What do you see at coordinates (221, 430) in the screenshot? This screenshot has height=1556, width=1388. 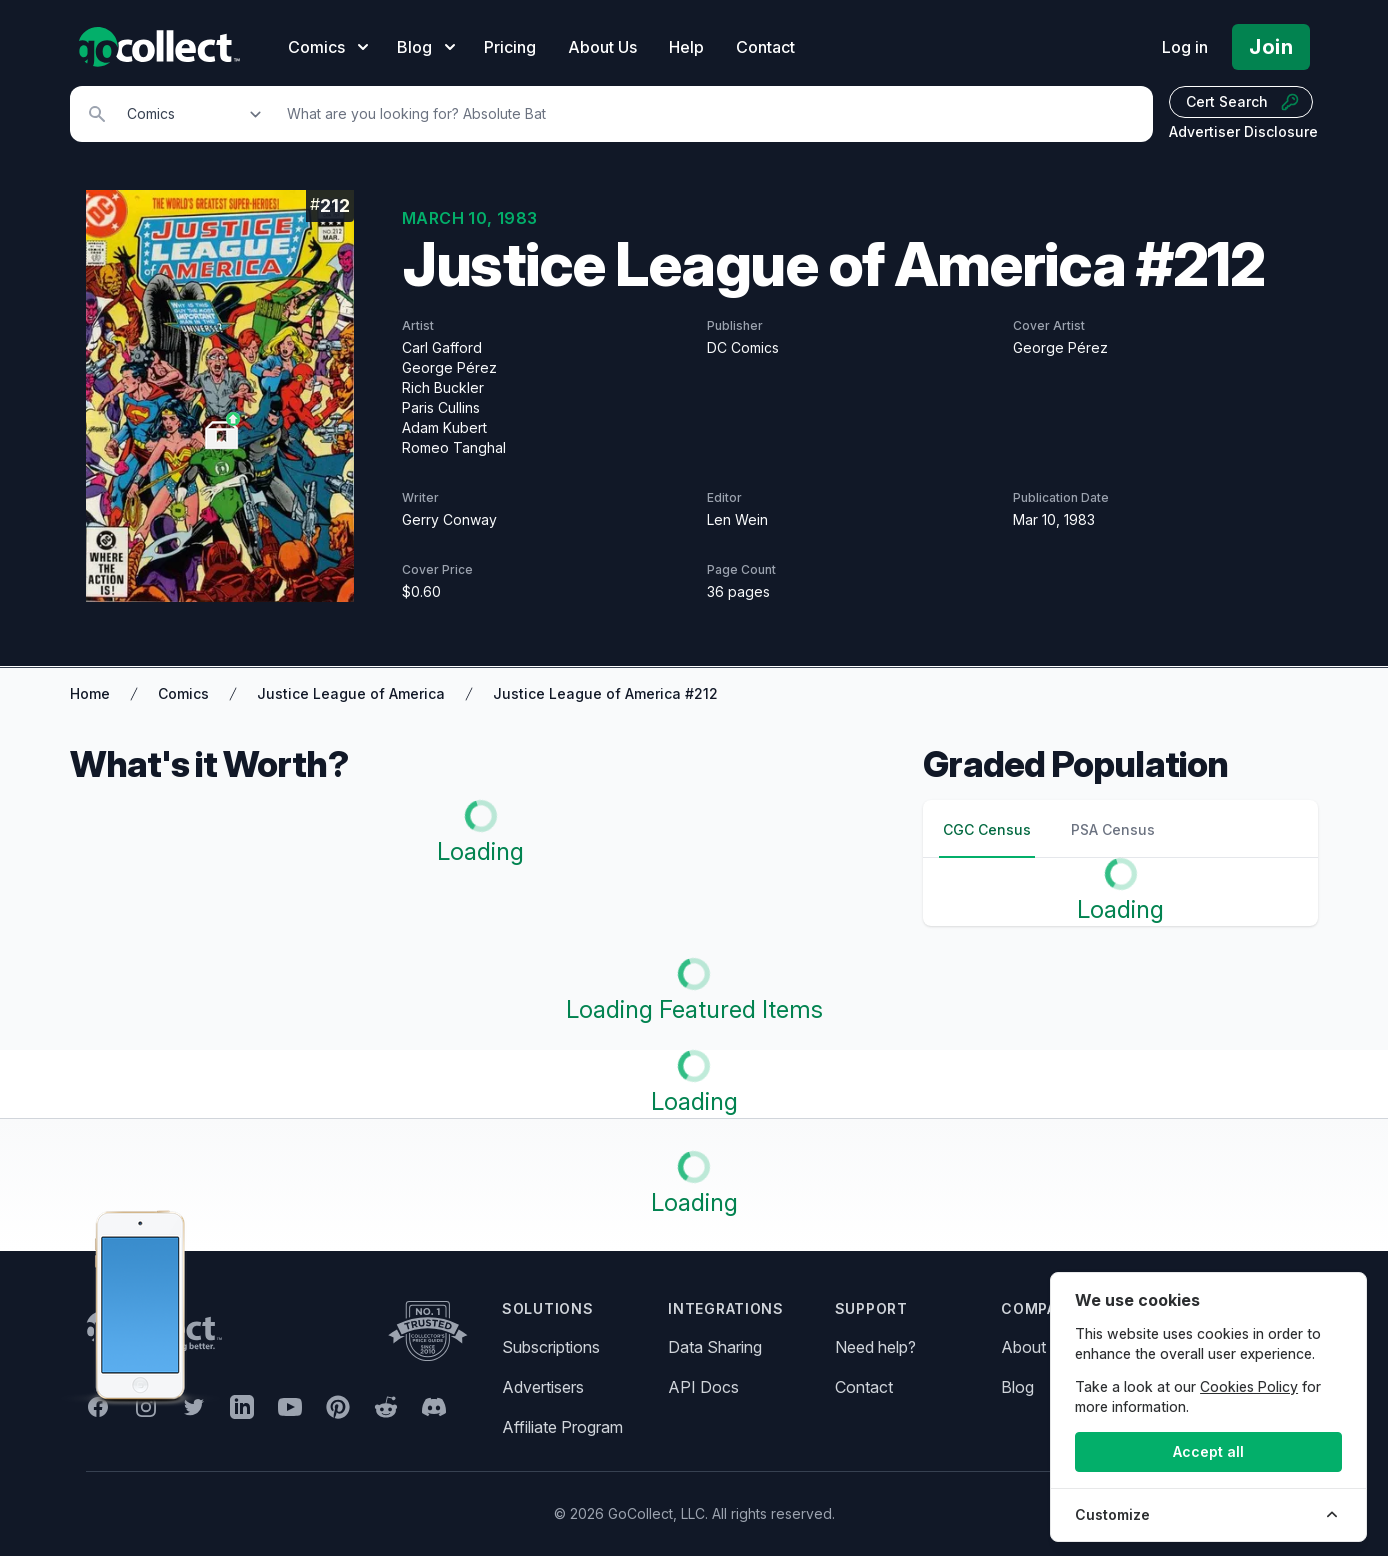 I see `software updates are available` at bounding box center [221, 430].